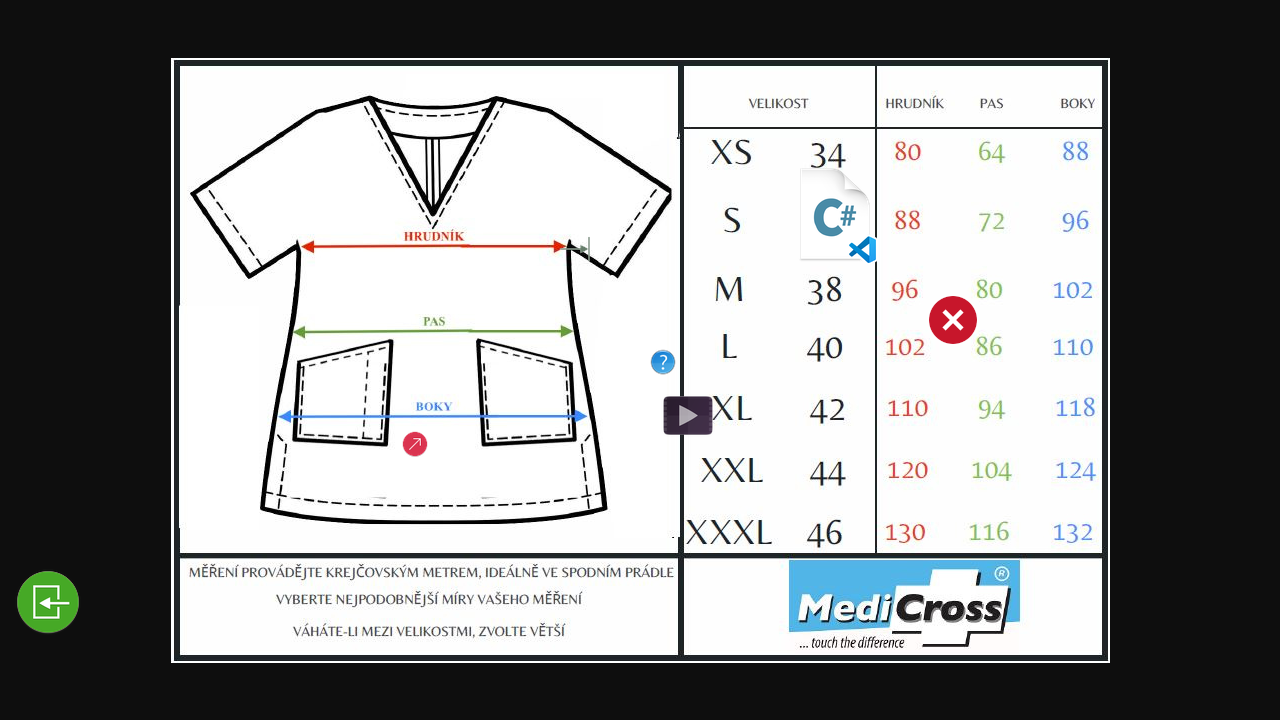  Describe the element at coordinates (953, 320) in the screenshot. I see `cancel or close a dialog` at that location.